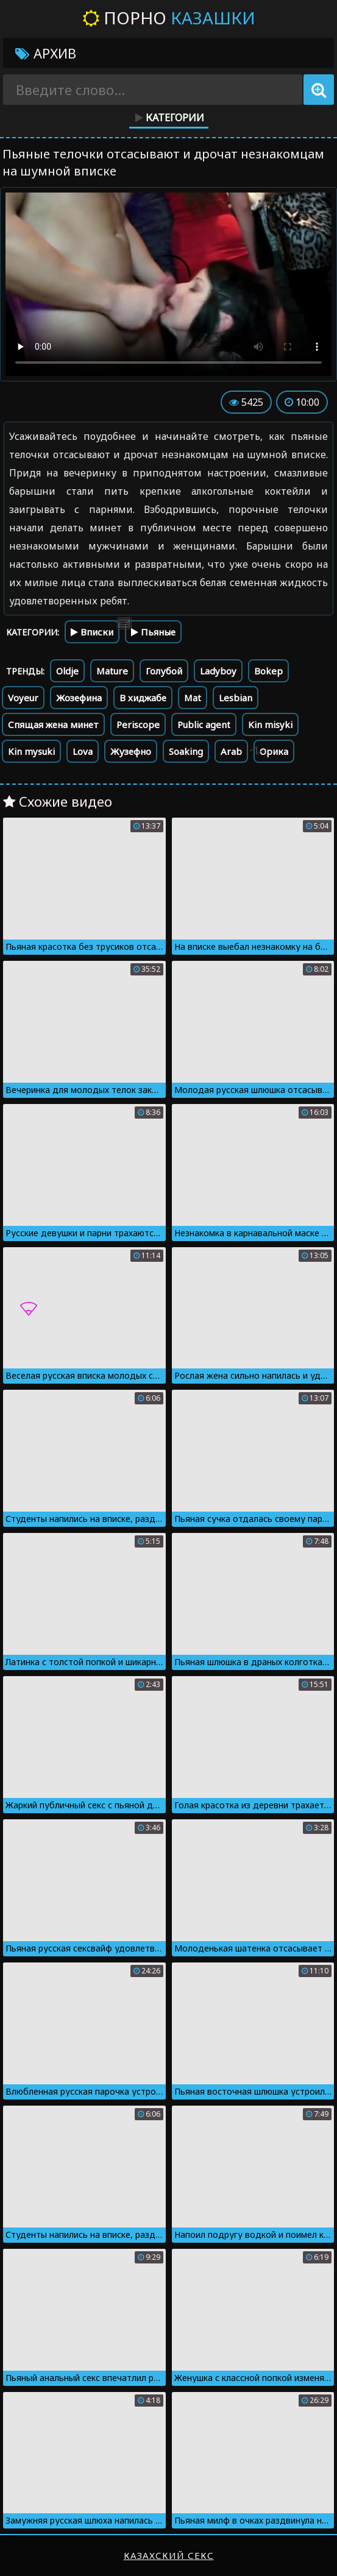 Image resolution: width=337 pixels, height=2576 pixels. What do you see at coordinates (257, 751) in the screenshot?
I see `select sawtooth waveform in audio synthesizer` at bounding box center [257, 751].